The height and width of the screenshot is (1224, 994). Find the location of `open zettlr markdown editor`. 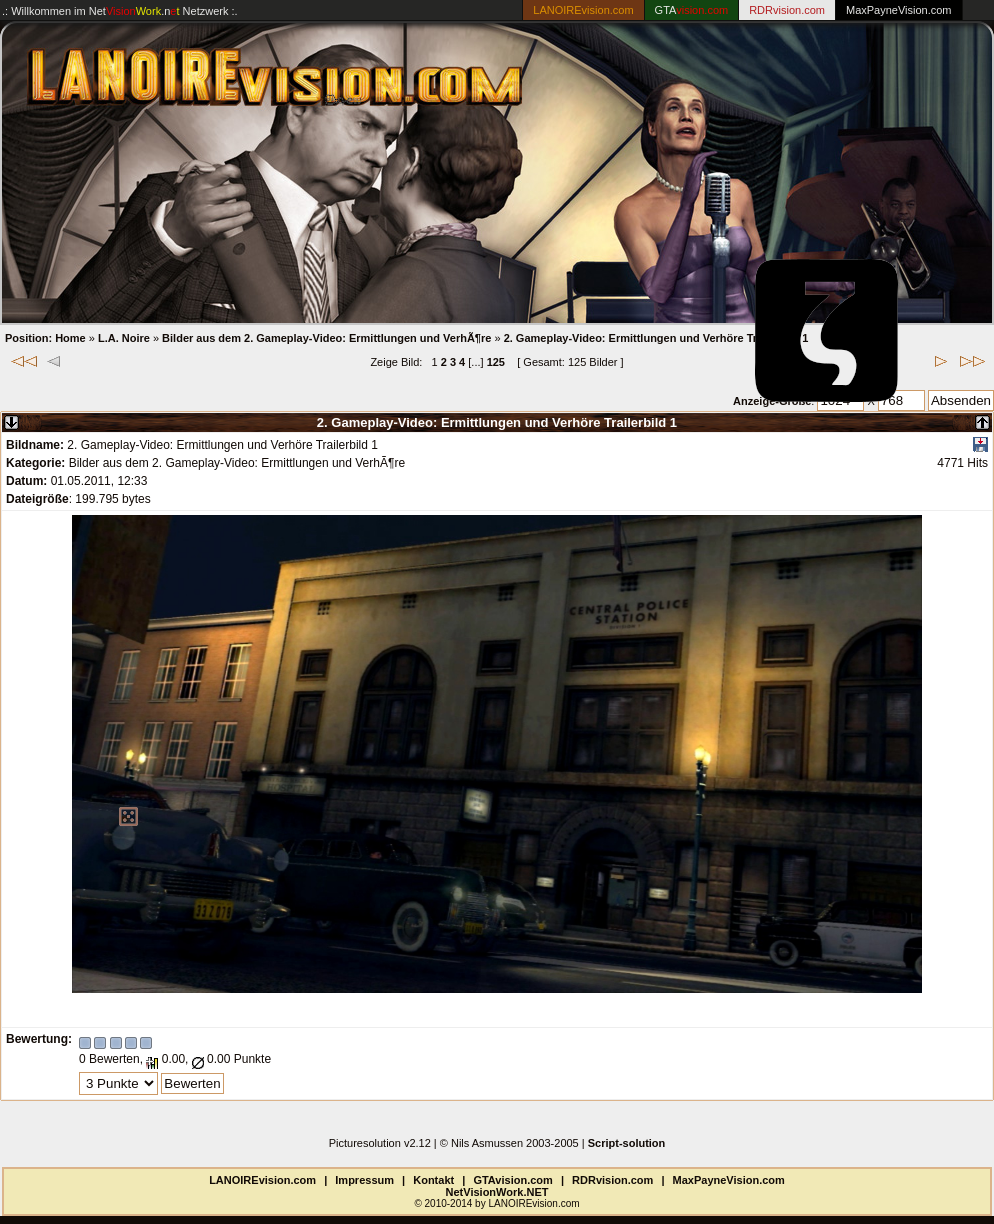

open zettlr markdown editor is located at coordinates (826, 330).